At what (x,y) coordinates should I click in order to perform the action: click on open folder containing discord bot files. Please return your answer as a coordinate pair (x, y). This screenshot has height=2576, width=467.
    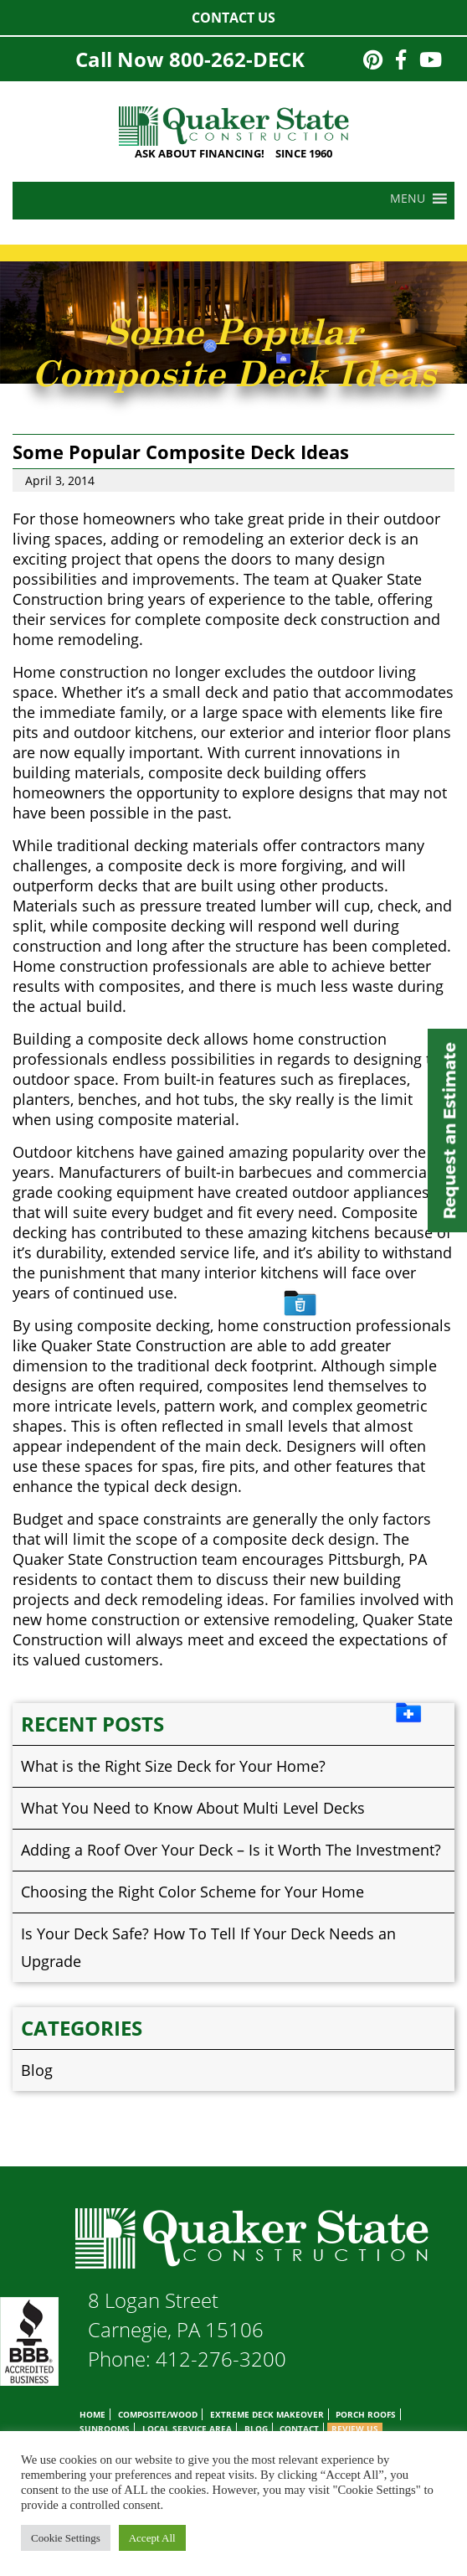
    Looking at the image, I should click on (283, 358).